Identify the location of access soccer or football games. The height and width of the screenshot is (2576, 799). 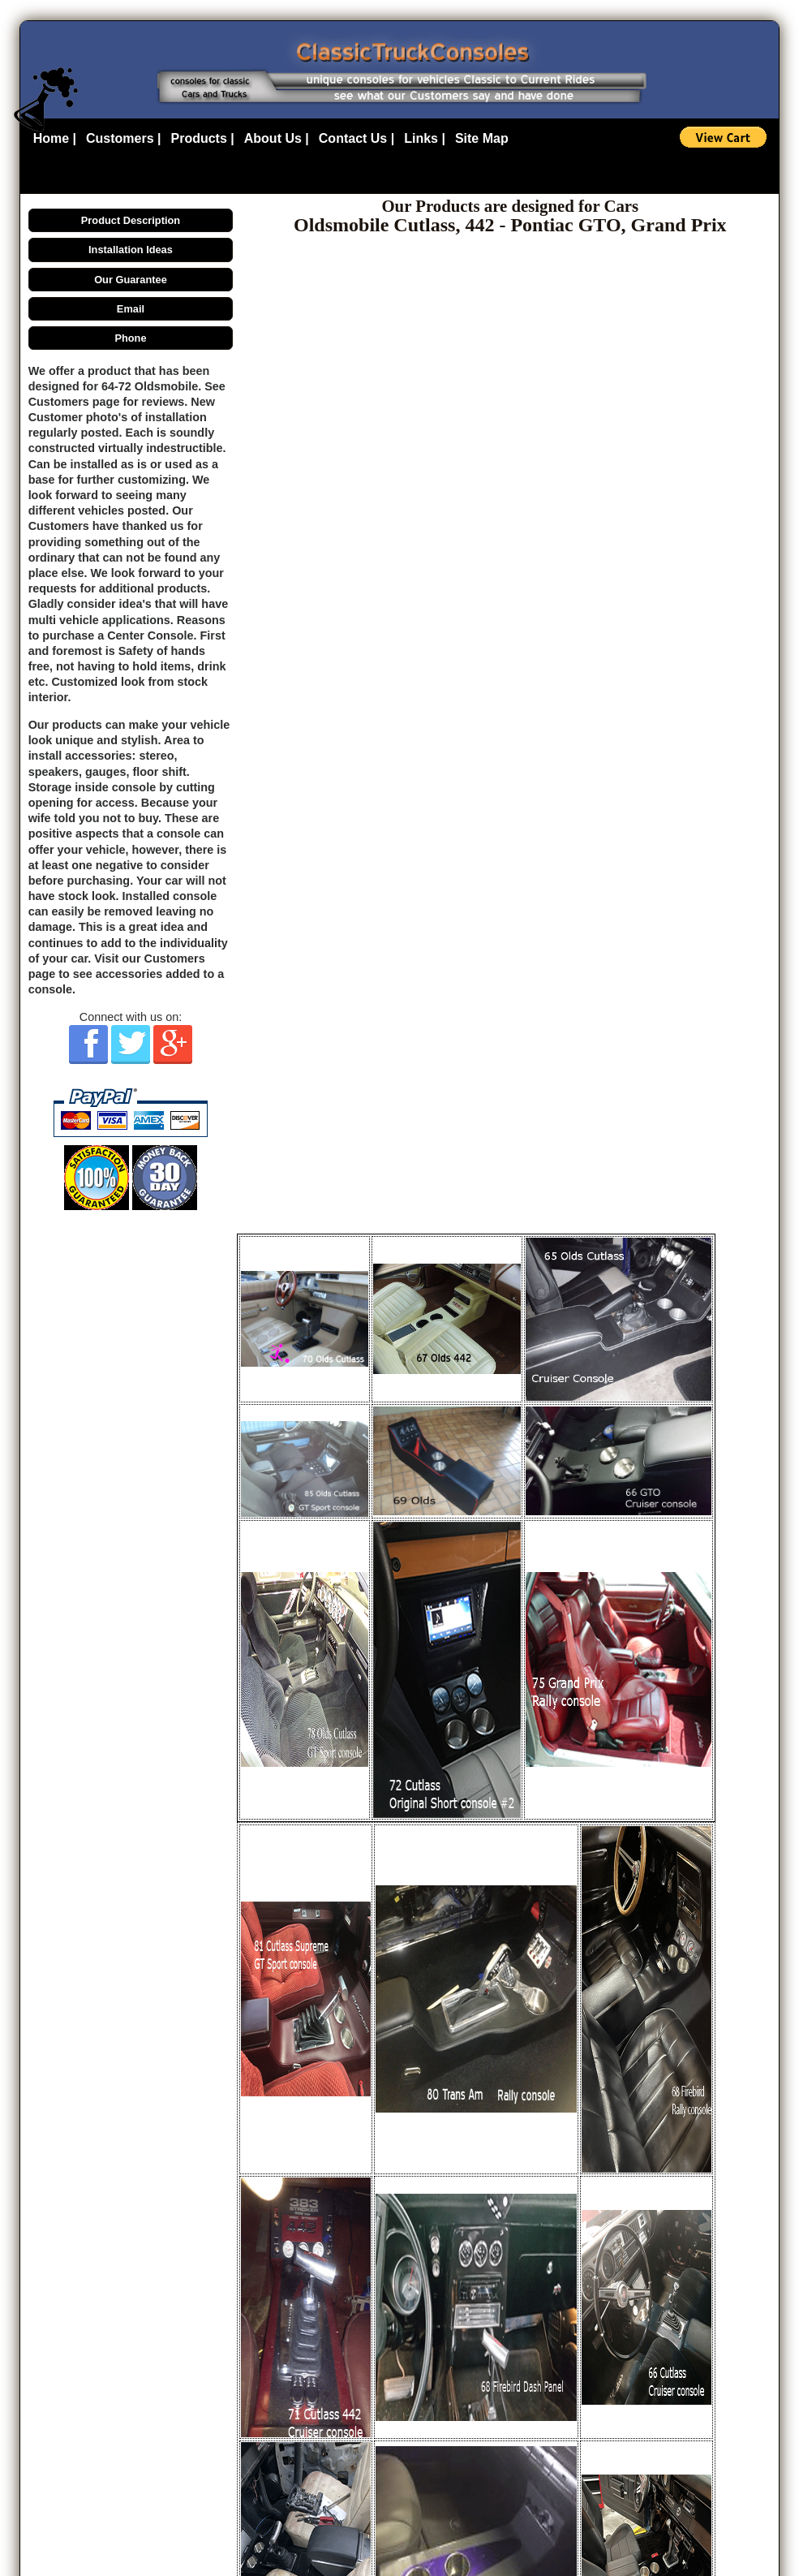
(279, 1353).